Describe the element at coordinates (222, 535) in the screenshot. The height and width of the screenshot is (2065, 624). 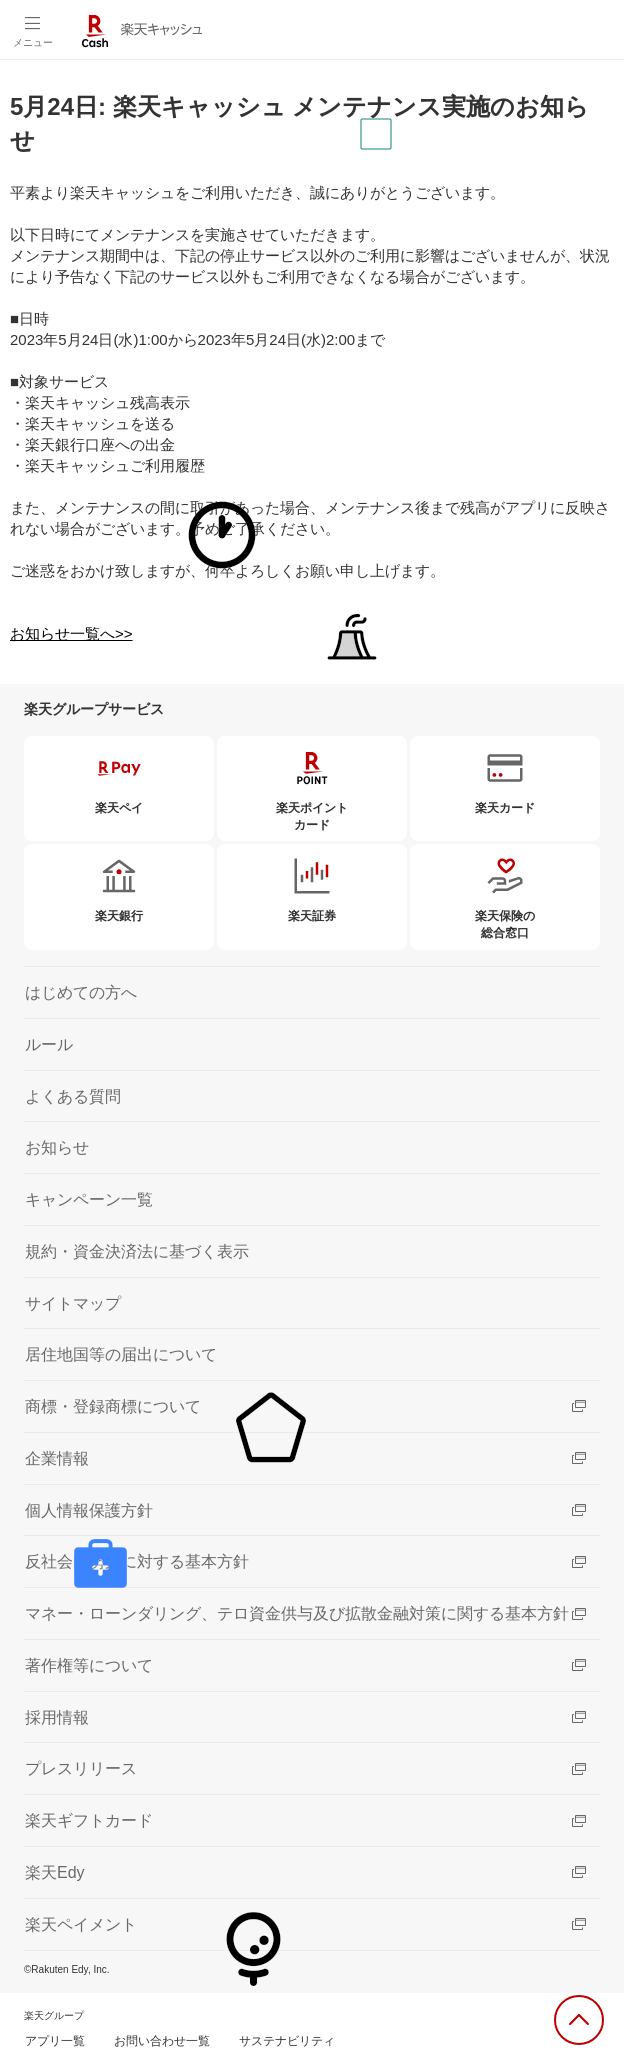
I see `indicates the current time is 1 o'clock` at that location.